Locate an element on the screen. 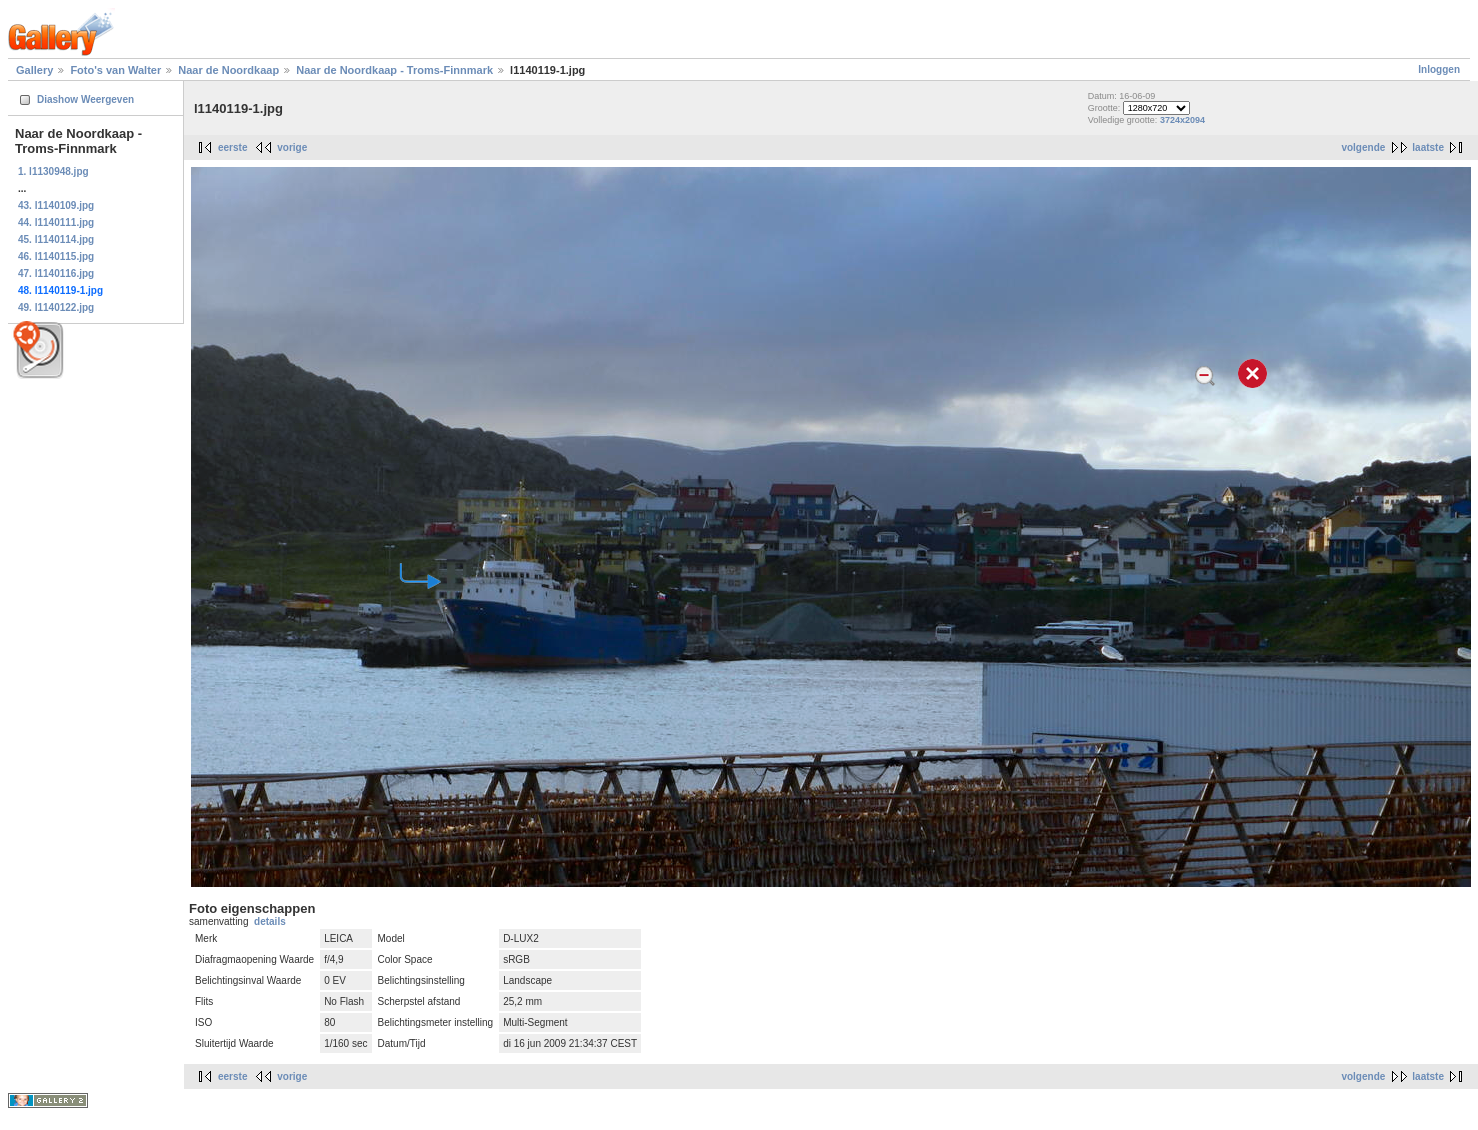 The width and height of the screenshot is (1478, 1130). zoom out of the current view is located at coordinates (1205, 376).